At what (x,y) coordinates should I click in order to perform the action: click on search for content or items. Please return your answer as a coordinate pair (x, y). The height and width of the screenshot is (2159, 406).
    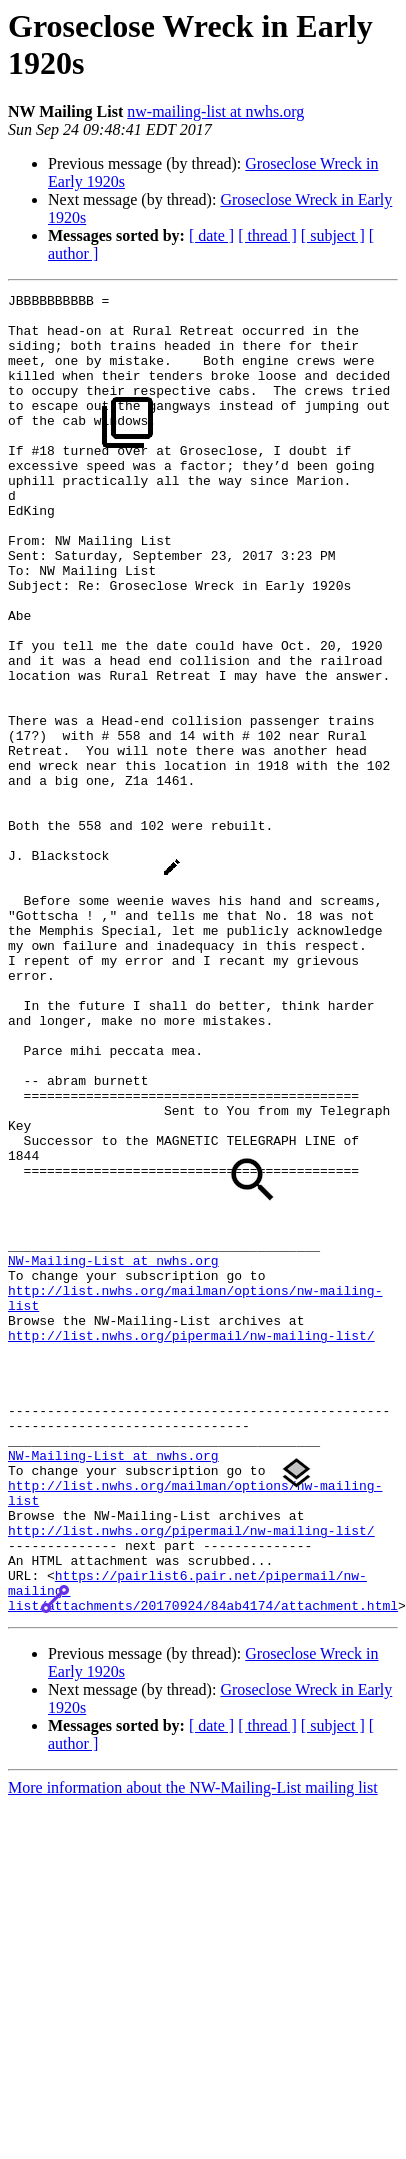
    Looking at the image, I should click on (253, 1180).